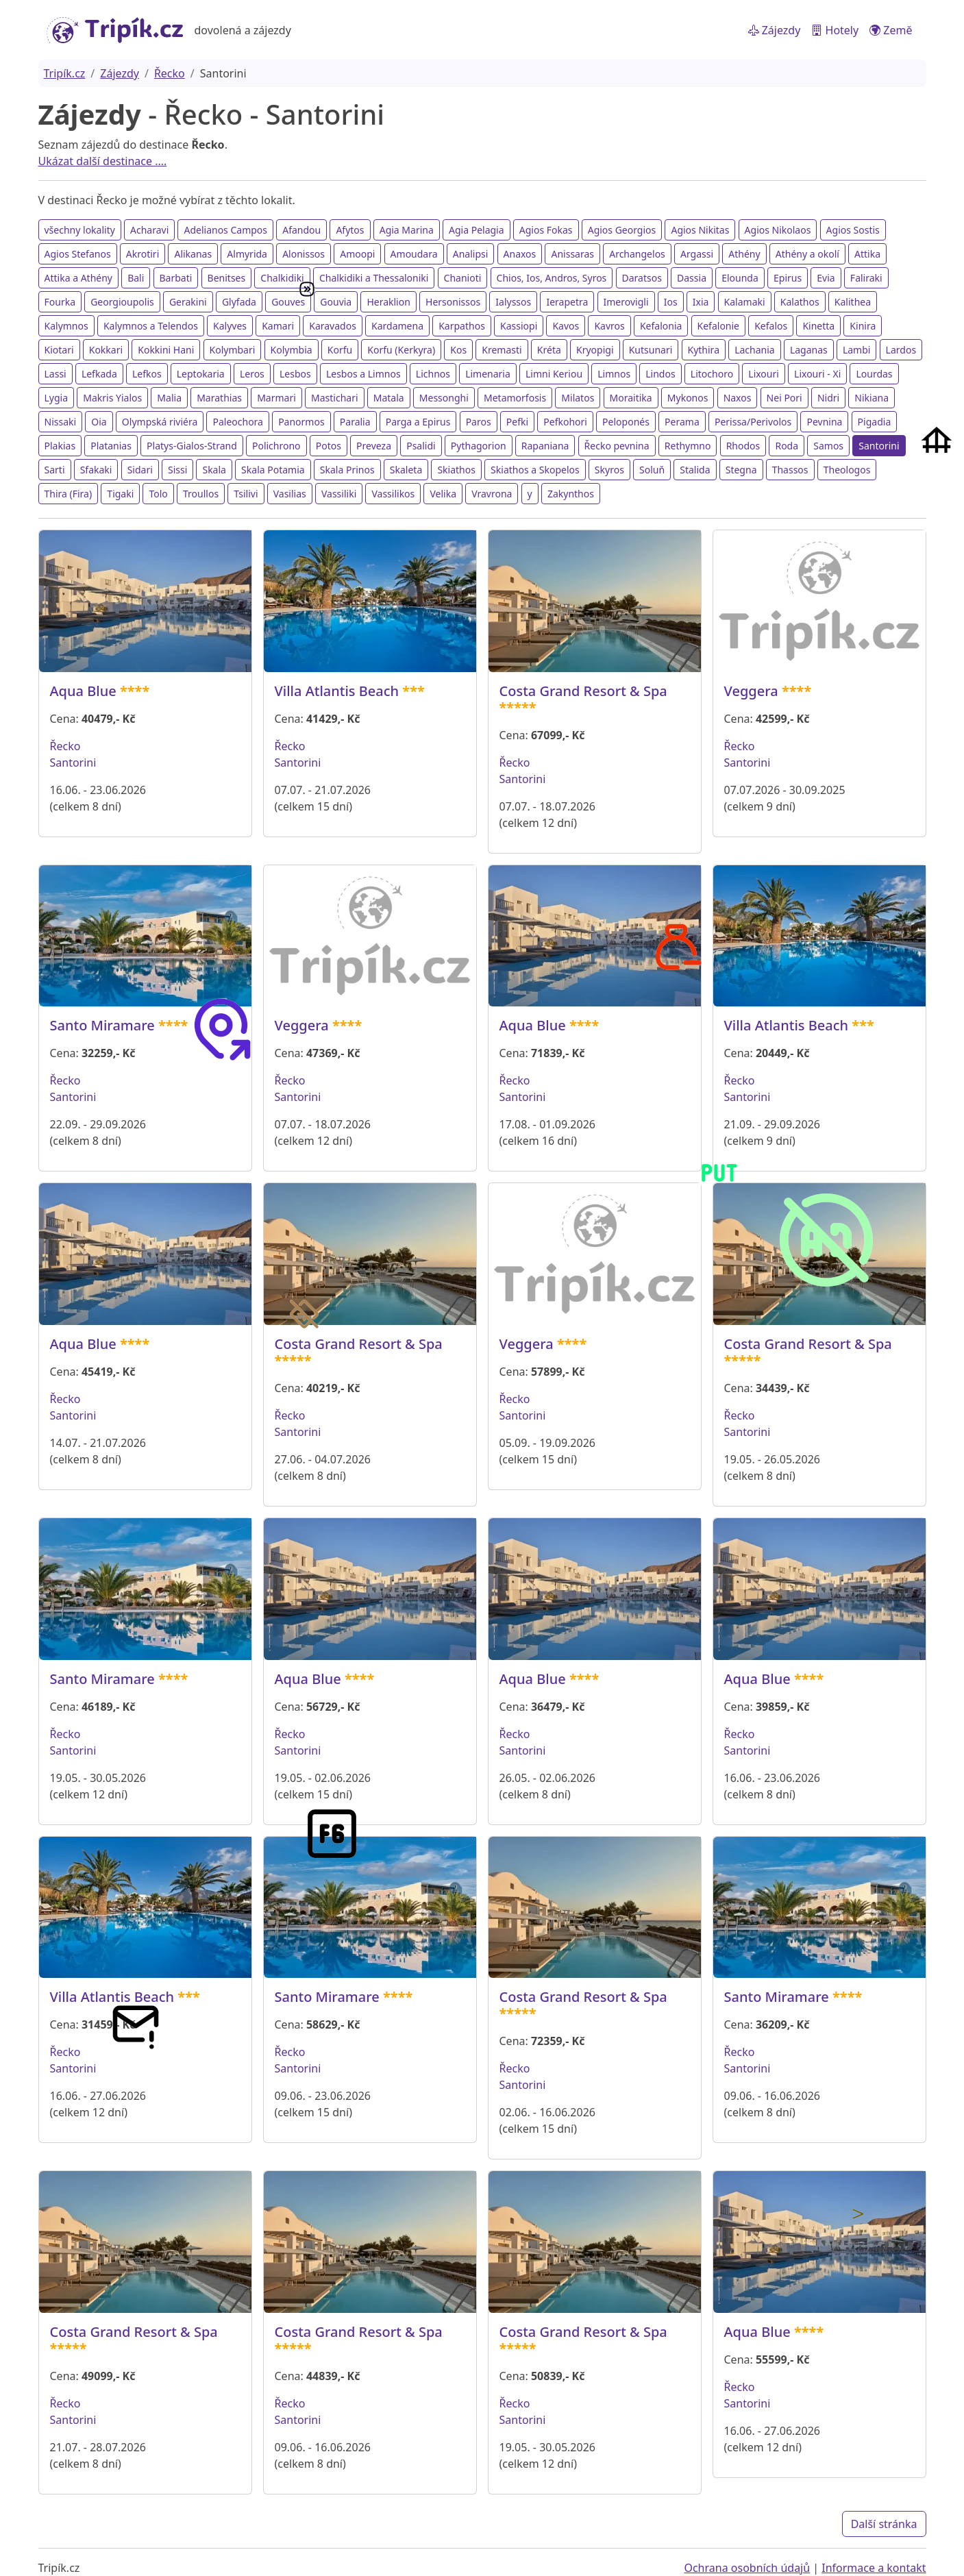 This screenshot has width=964, height=2576. I want to click on press F6 keyboard shortcut, so click(332, 1833).